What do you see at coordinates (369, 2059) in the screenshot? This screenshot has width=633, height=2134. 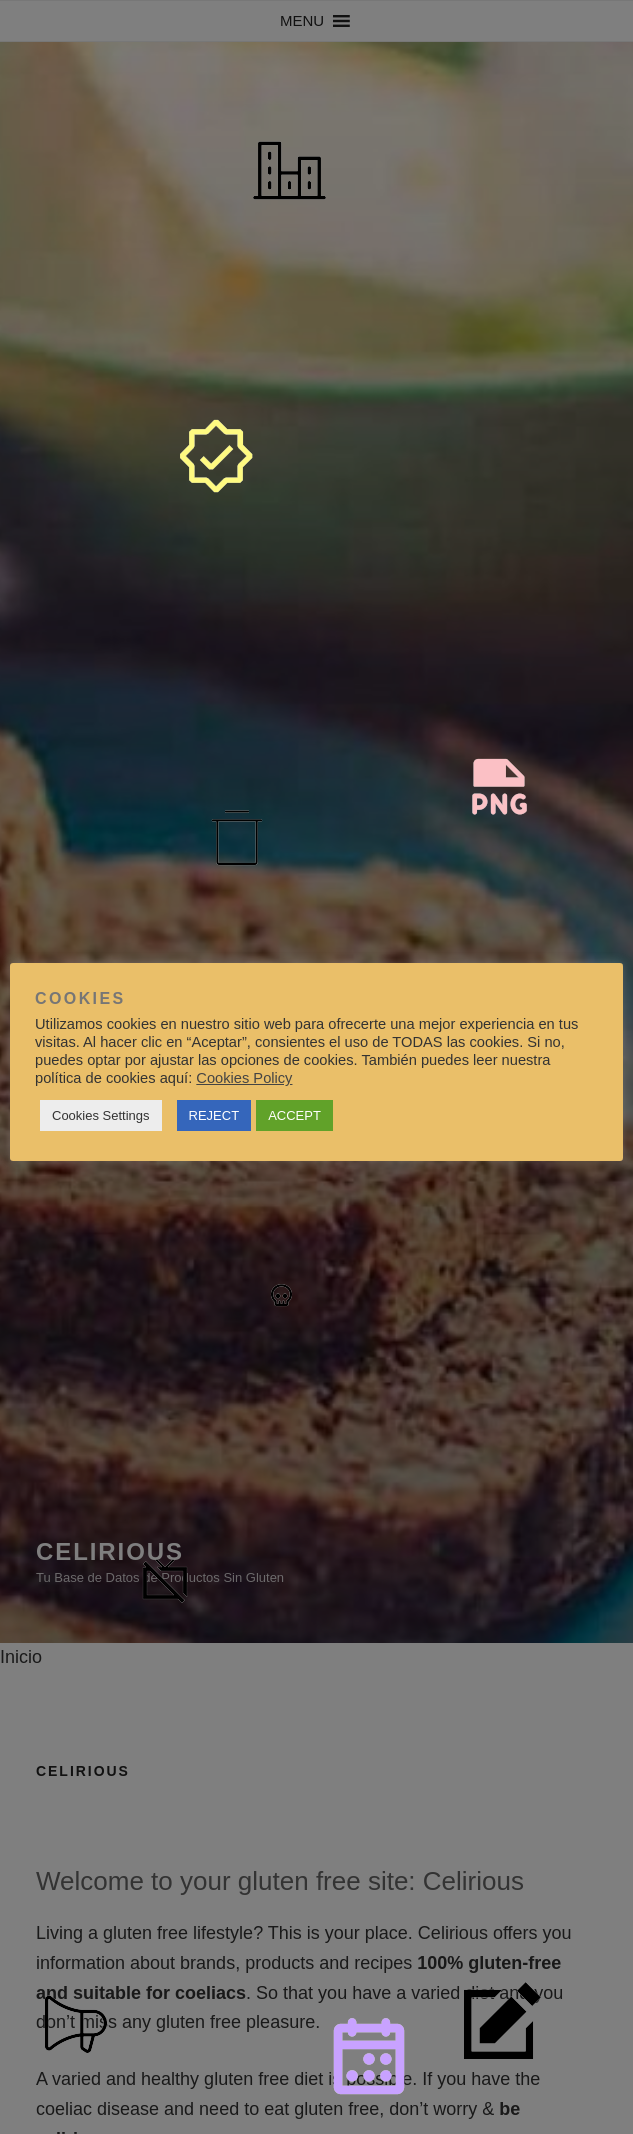 I see `view calendar with scheduled events` at bounding box center [369, 2059].